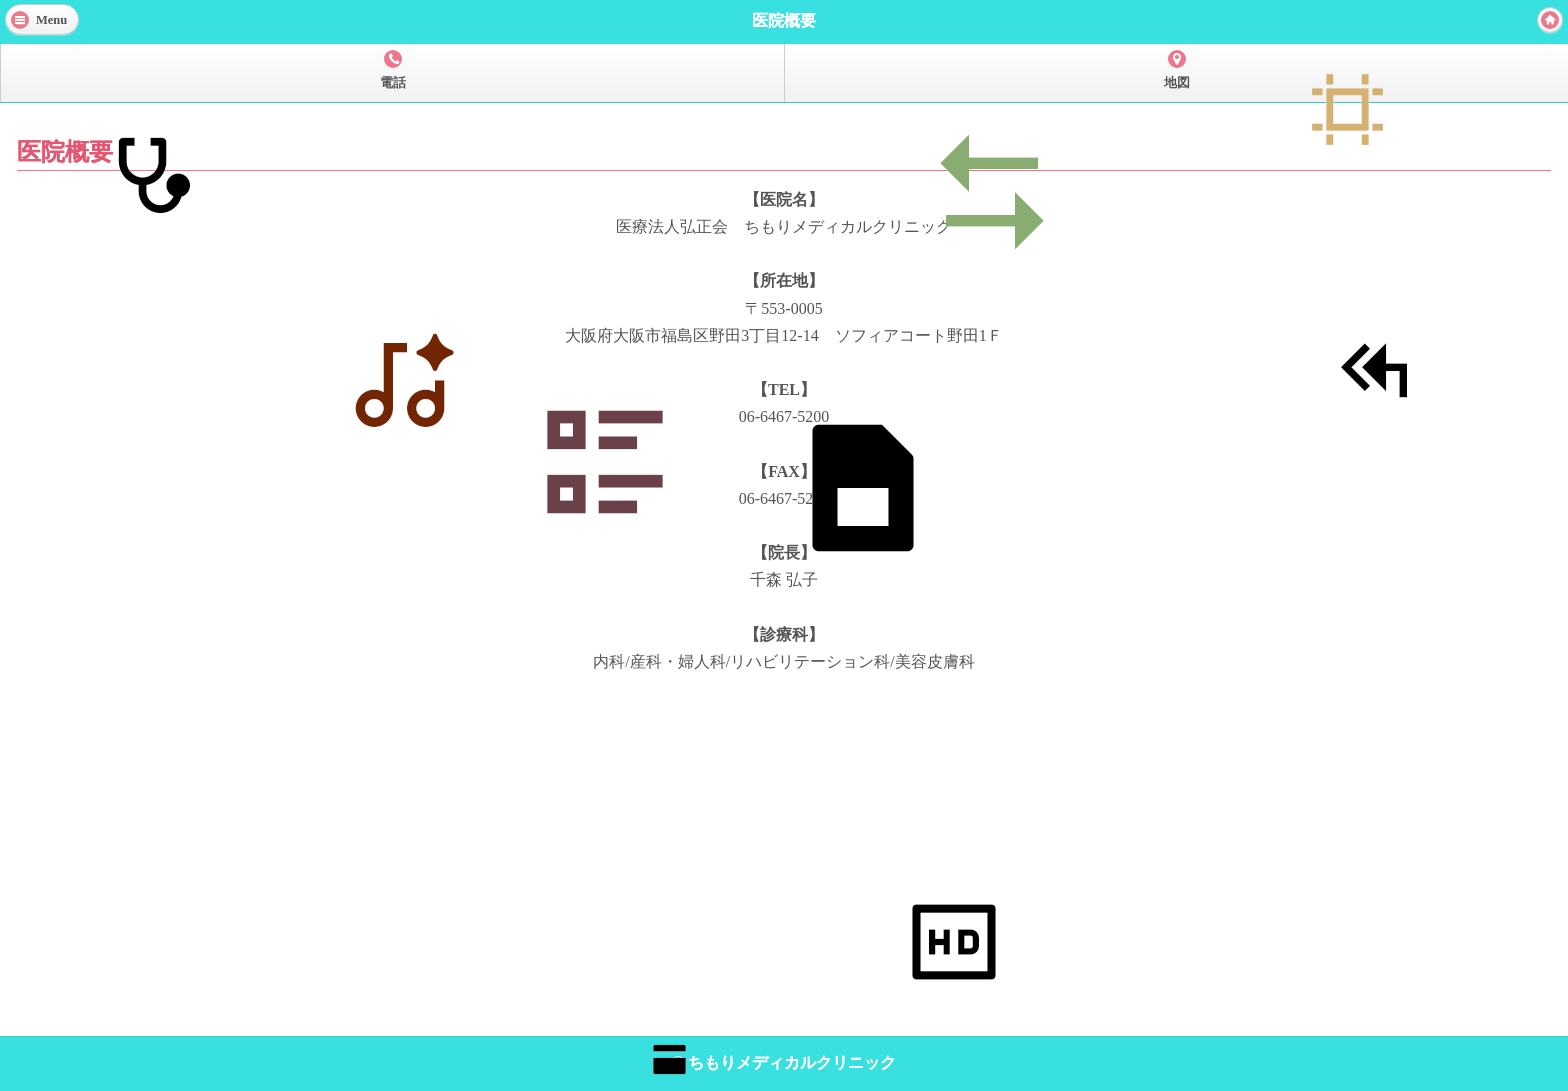 The width and height of the screenshot is (1568, 1091). What do you see at coordinates (669, 1059) in the screenshot?
I see `access payment methods` at bounding box center [669, 1059].